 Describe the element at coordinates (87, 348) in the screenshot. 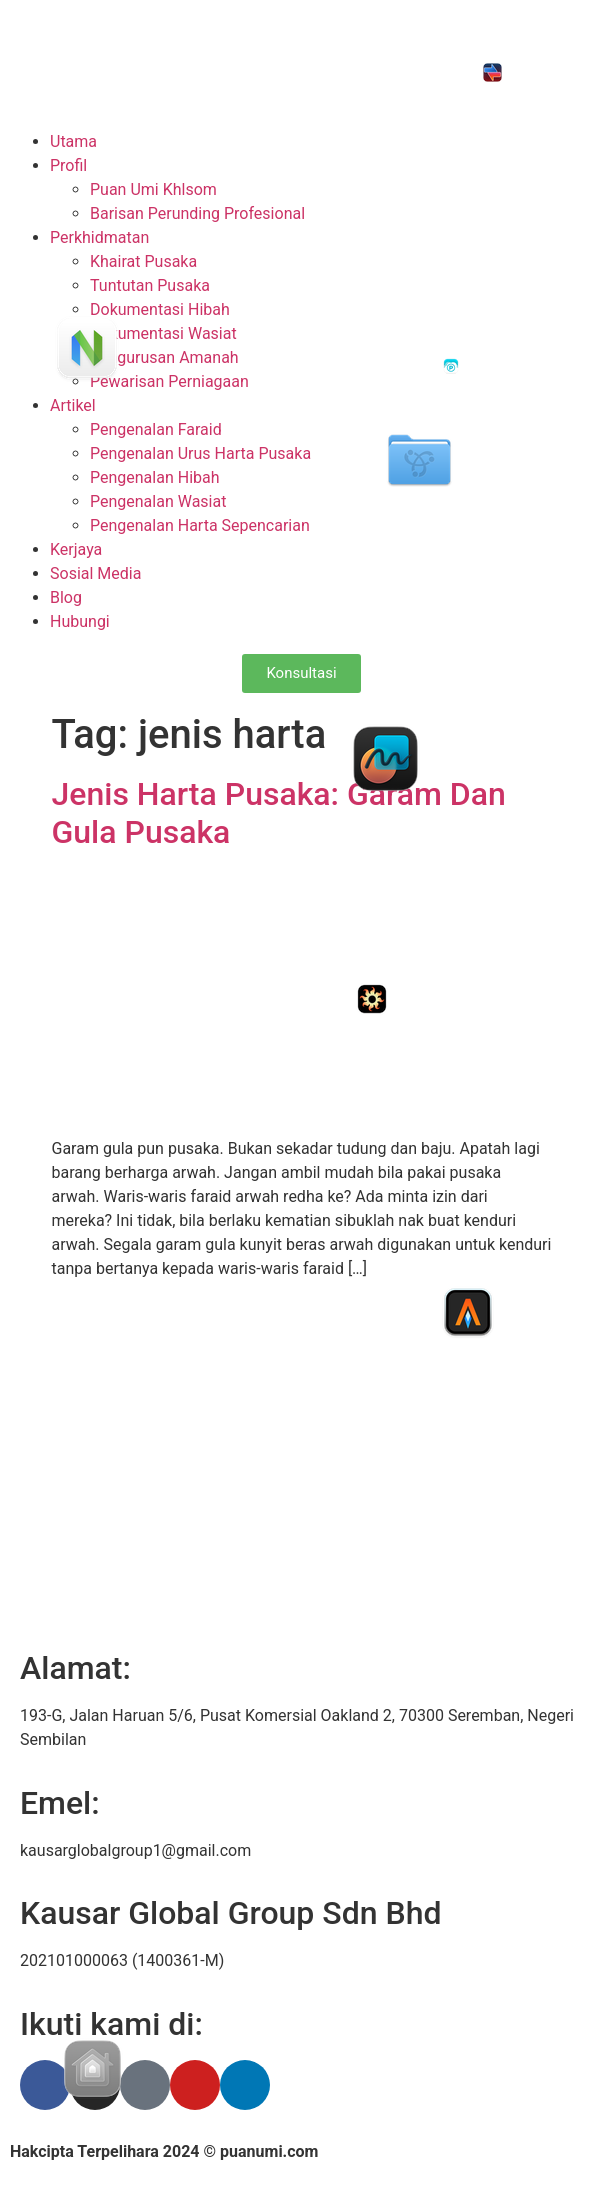

I see `open neovim text editor` at that location.